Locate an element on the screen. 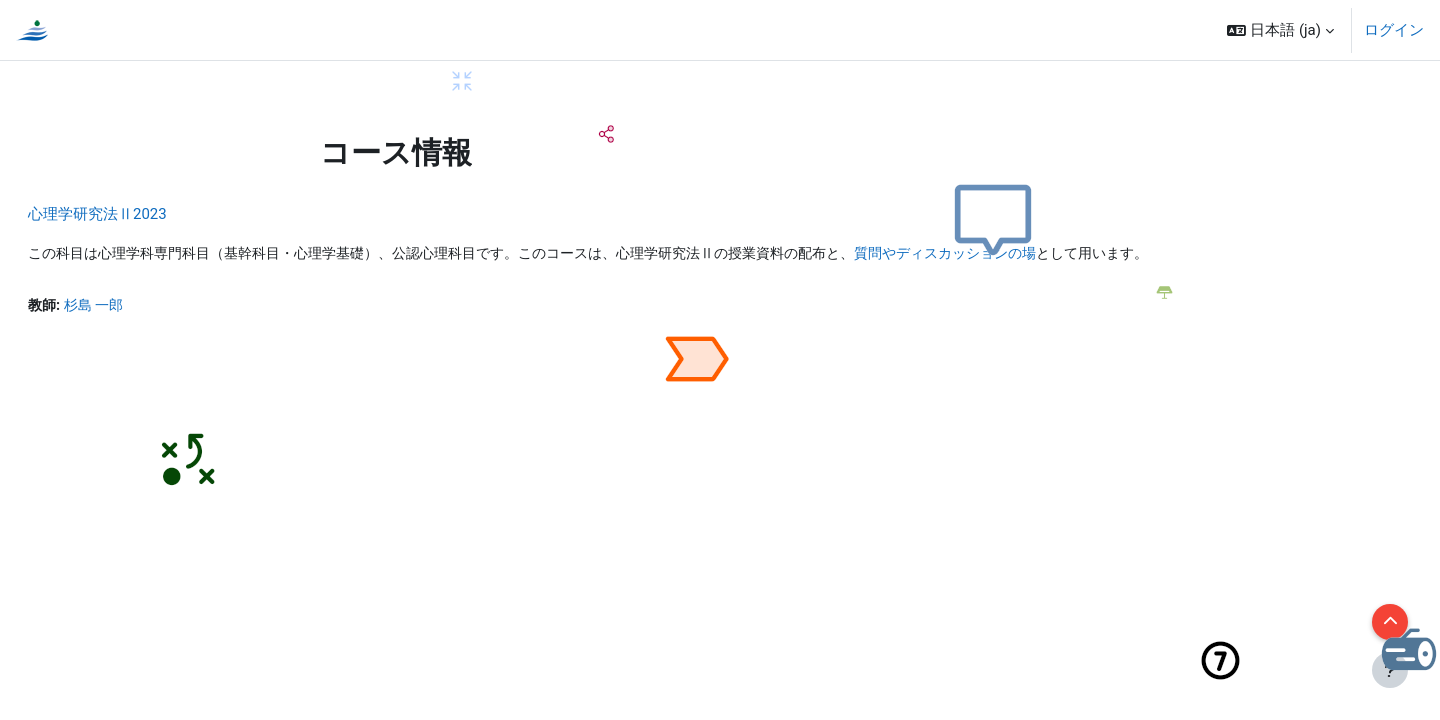 This screenshot has height=720, width=1440. access presentation or speaker mode is located at coordinates (1164, 292).